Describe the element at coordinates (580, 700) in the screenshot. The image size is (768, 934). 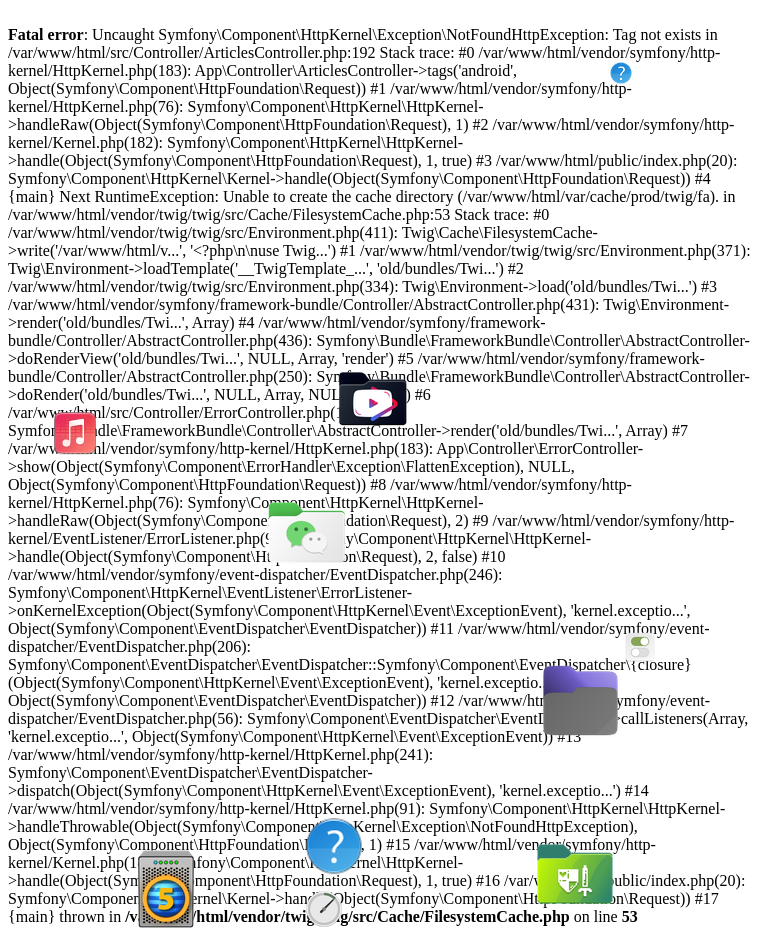
I see `an open folder in the file system` at that location.